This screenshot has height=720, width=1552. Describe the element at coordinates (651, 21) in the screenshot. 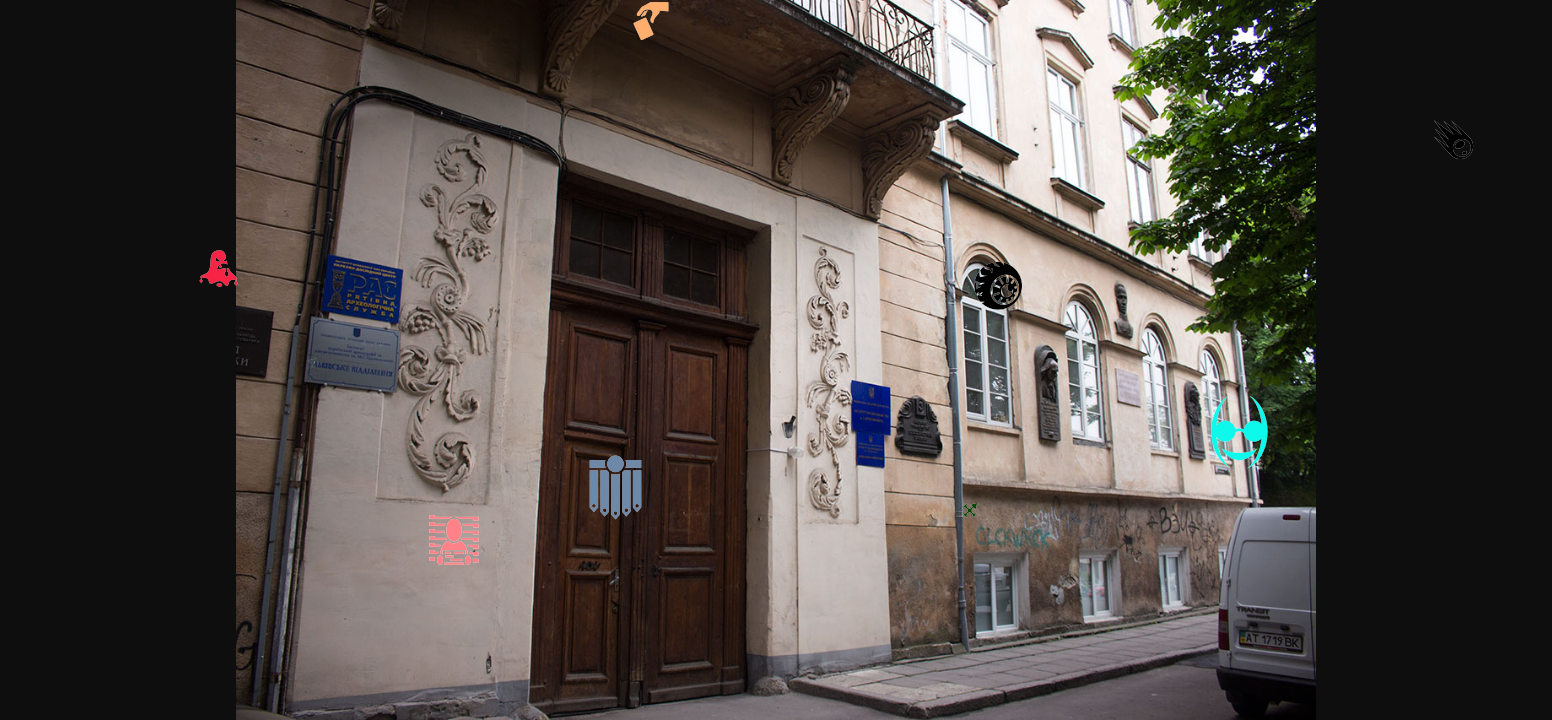

I see `play a card from your hand` at that location.